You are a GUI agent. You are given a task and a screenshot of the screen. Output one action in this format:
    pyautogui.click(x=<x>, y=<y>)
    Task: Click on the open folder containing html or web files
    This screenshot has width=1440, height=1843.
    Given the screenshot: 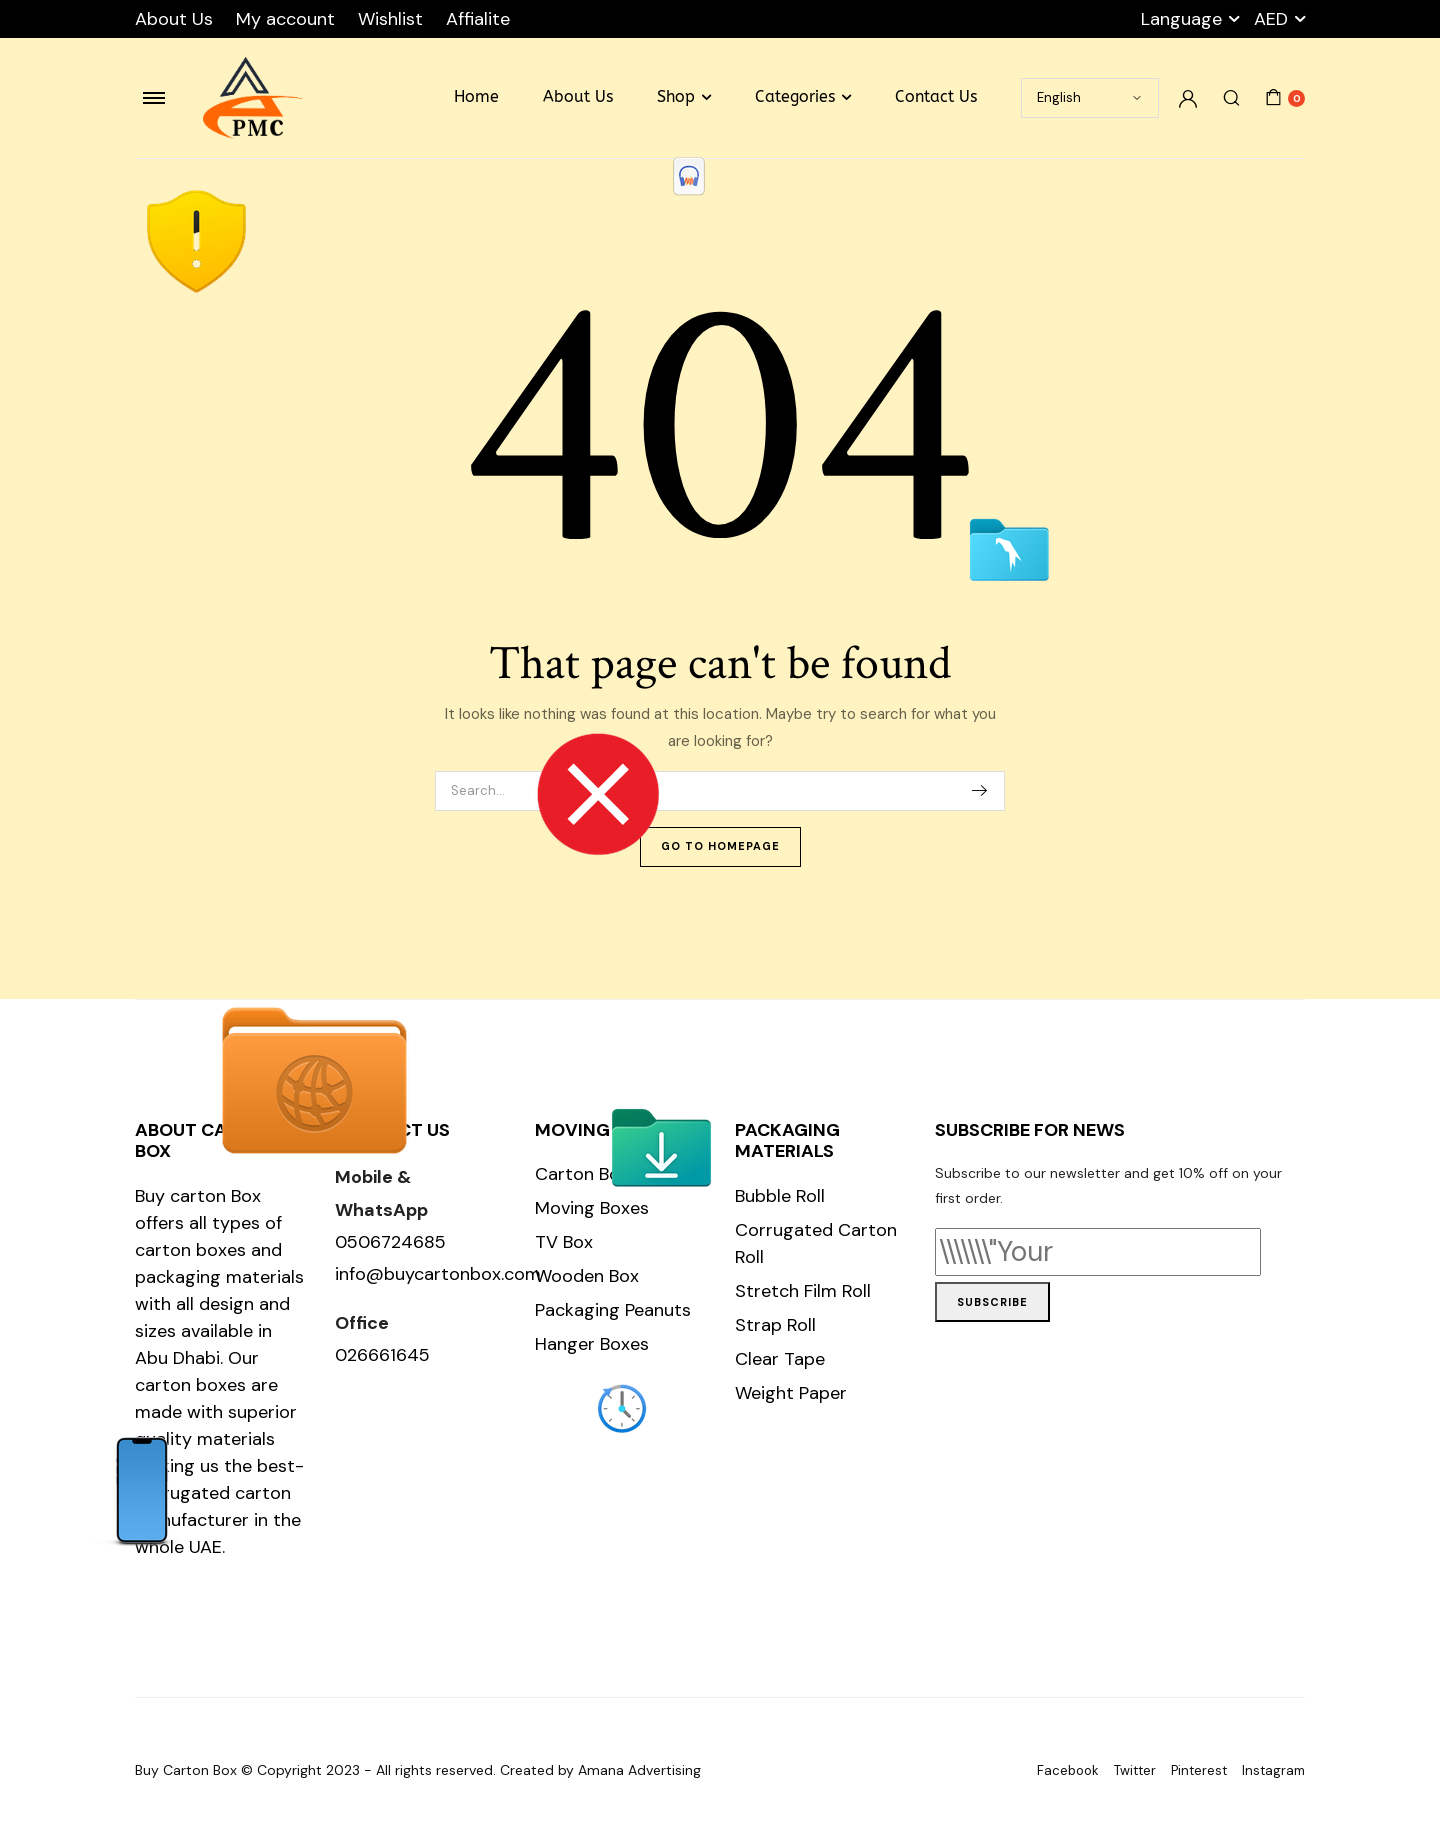 What is the action you would take?
    pyautogui.click(x=314, y=1080)
    